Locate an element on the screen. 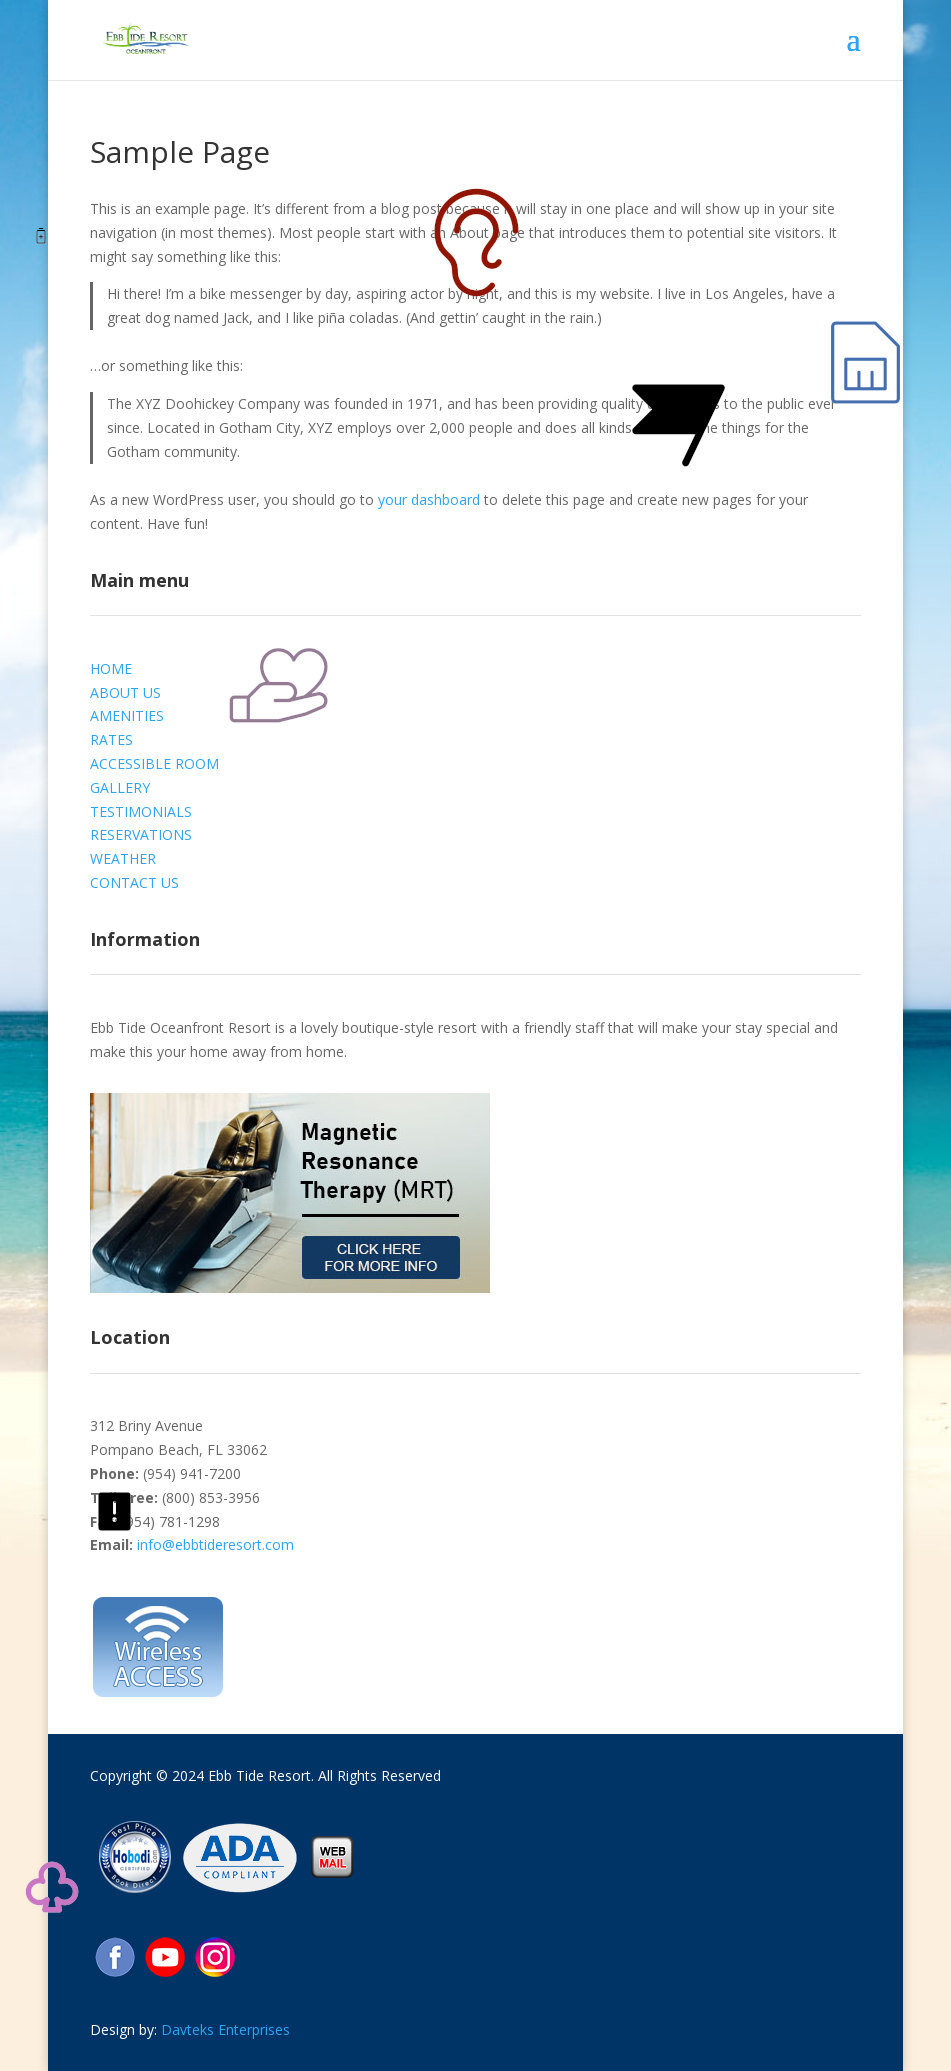 The height and width of the screenshot is (2071, 951). access audio or hearing settings is located at coordinates (476, 242).